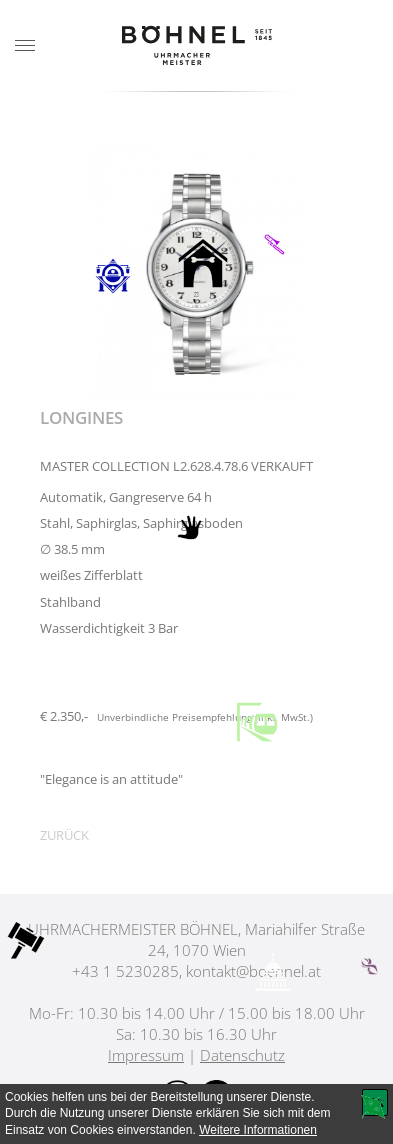  Describe the element at coordinates (26, 940) in the screenshot. I see `access legal or court-related features` at that location.